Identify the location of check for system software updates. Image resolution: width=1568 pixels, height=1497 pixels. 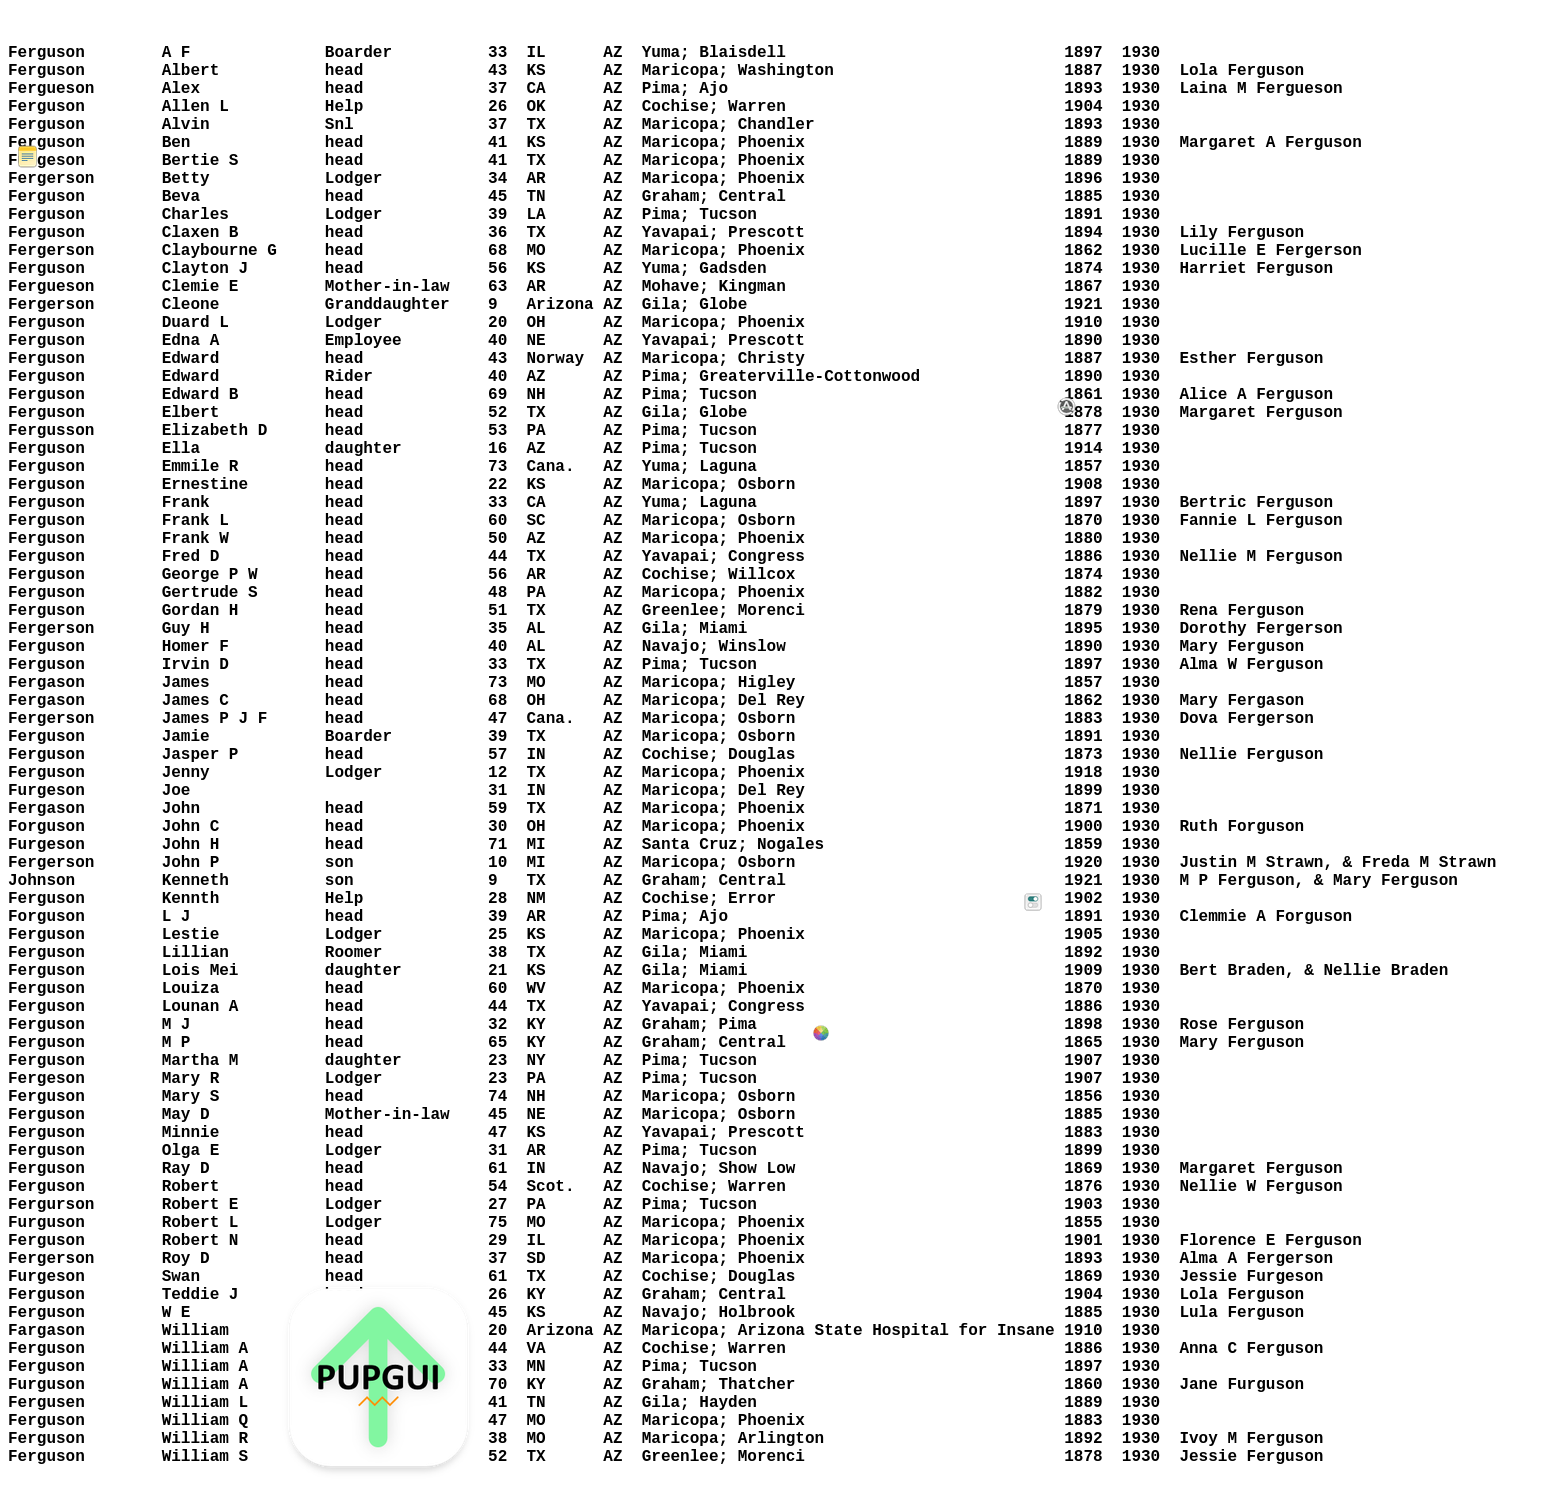
(1066, 406).